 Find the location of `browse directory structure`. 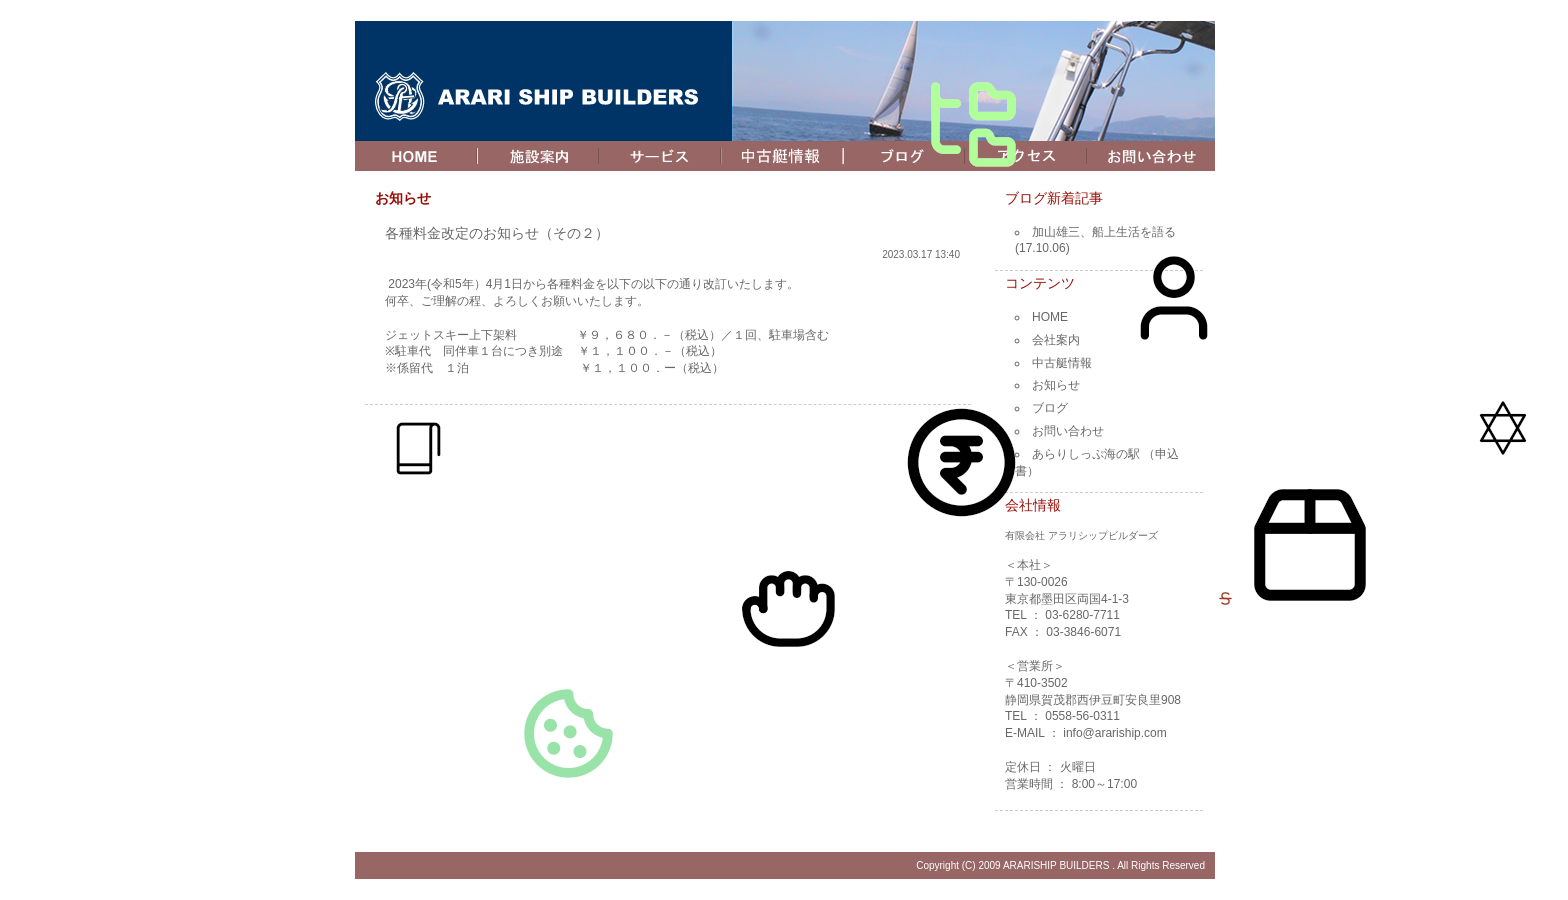

browse directory structure is located at coordinates (973, 124).